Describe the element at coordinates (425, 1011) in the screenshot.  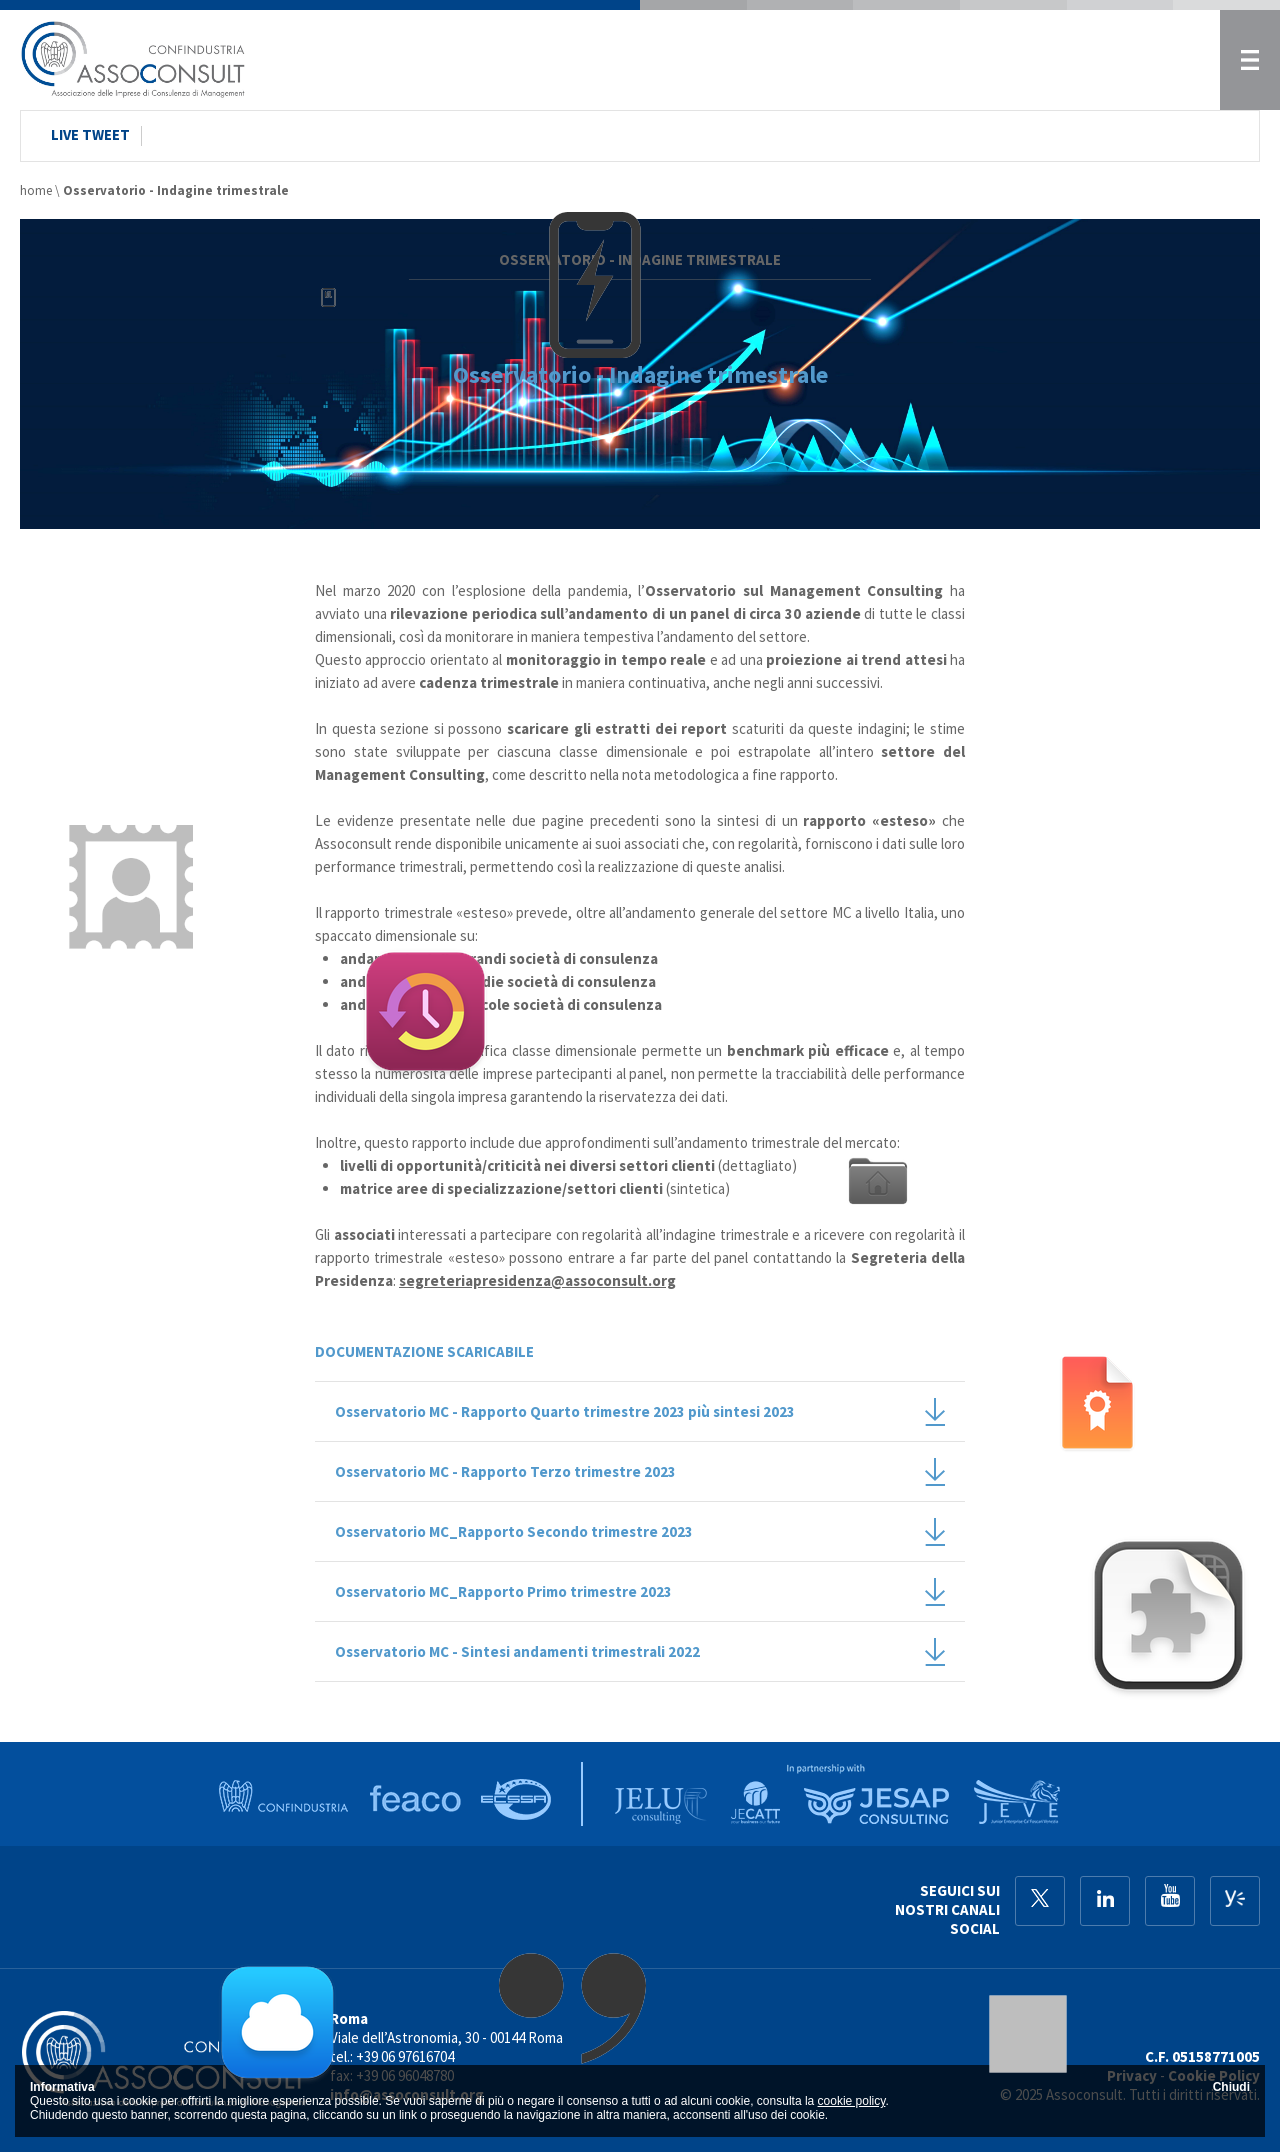
I see `open pika backup to manage system backups` at that location.